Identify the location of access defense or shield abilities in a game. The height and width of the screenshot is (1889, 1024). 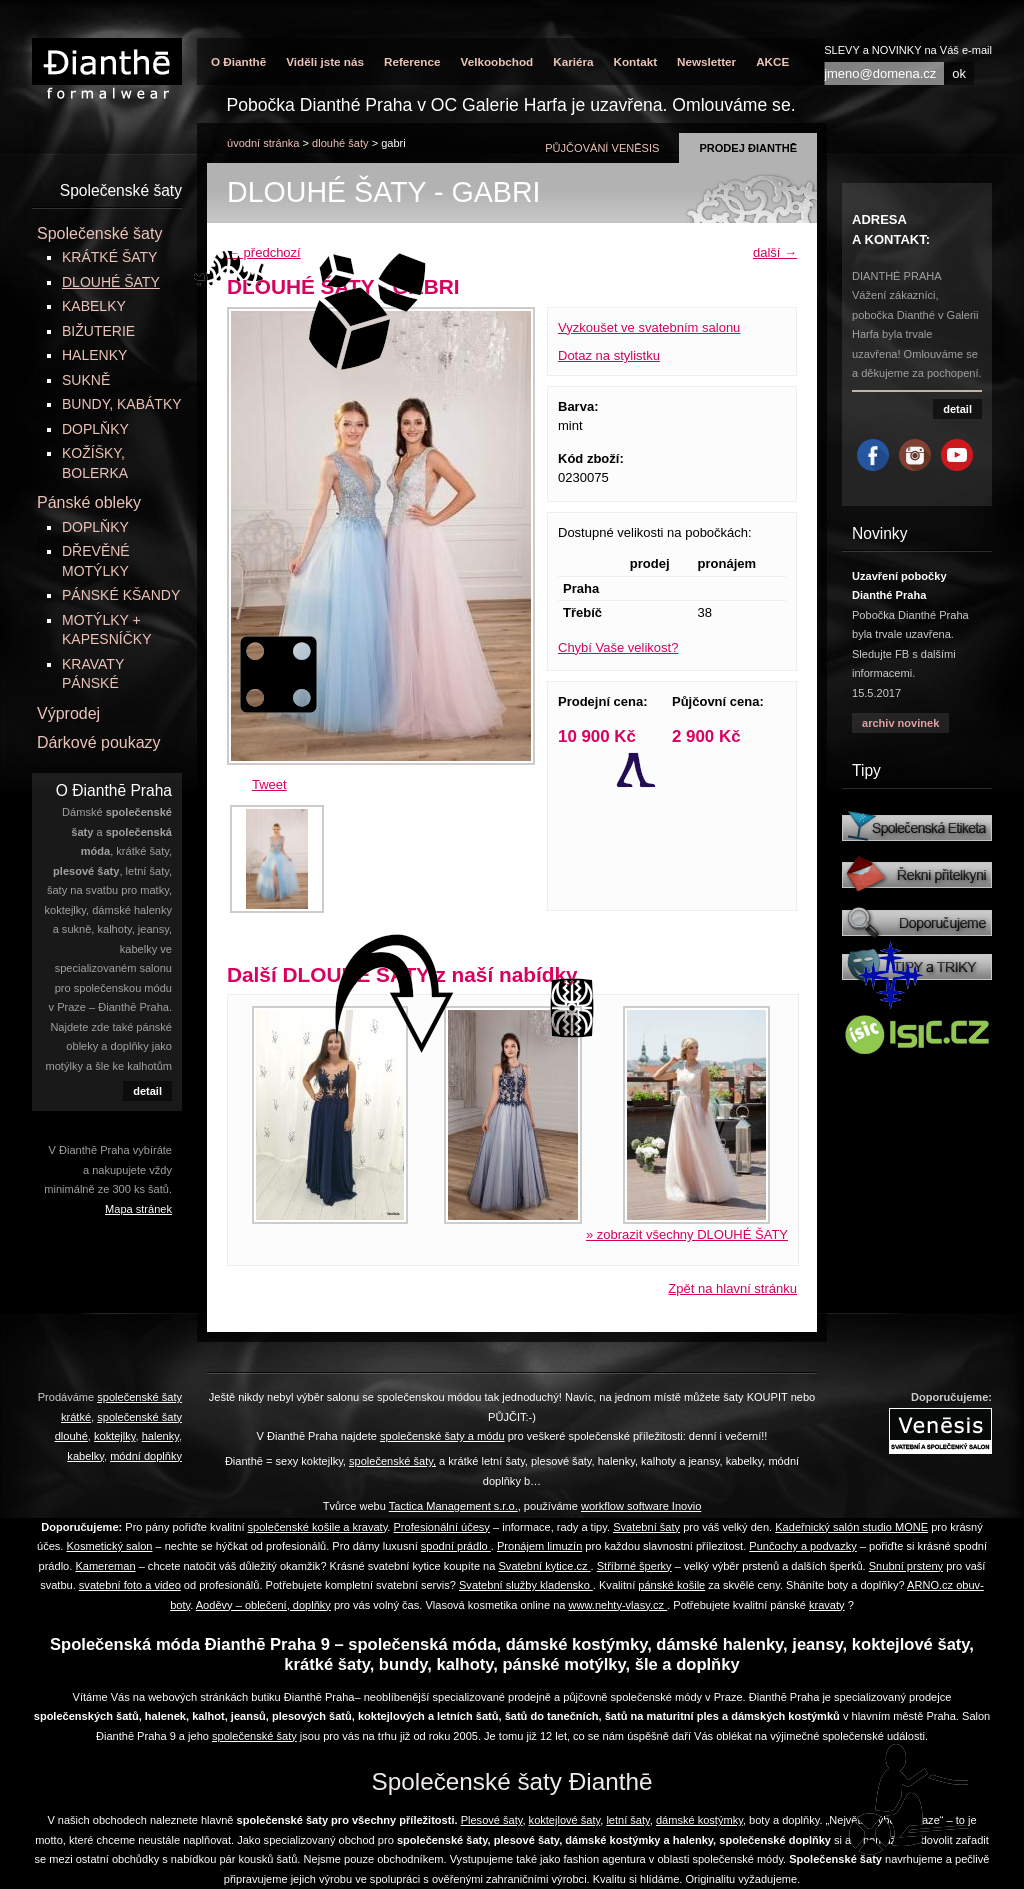
(572, 1008).